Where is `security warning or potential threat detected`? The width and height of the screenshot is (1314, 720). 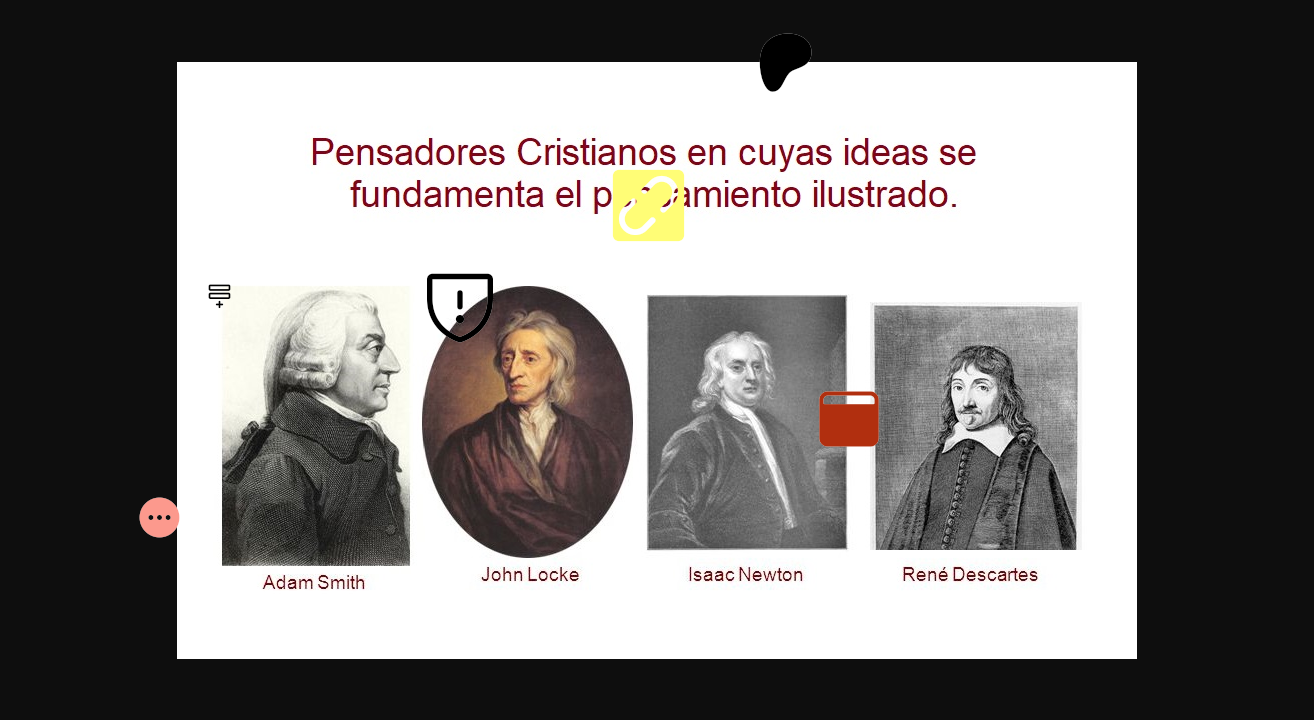 security warning or potential threat detected is located at coordinates (460, 304).